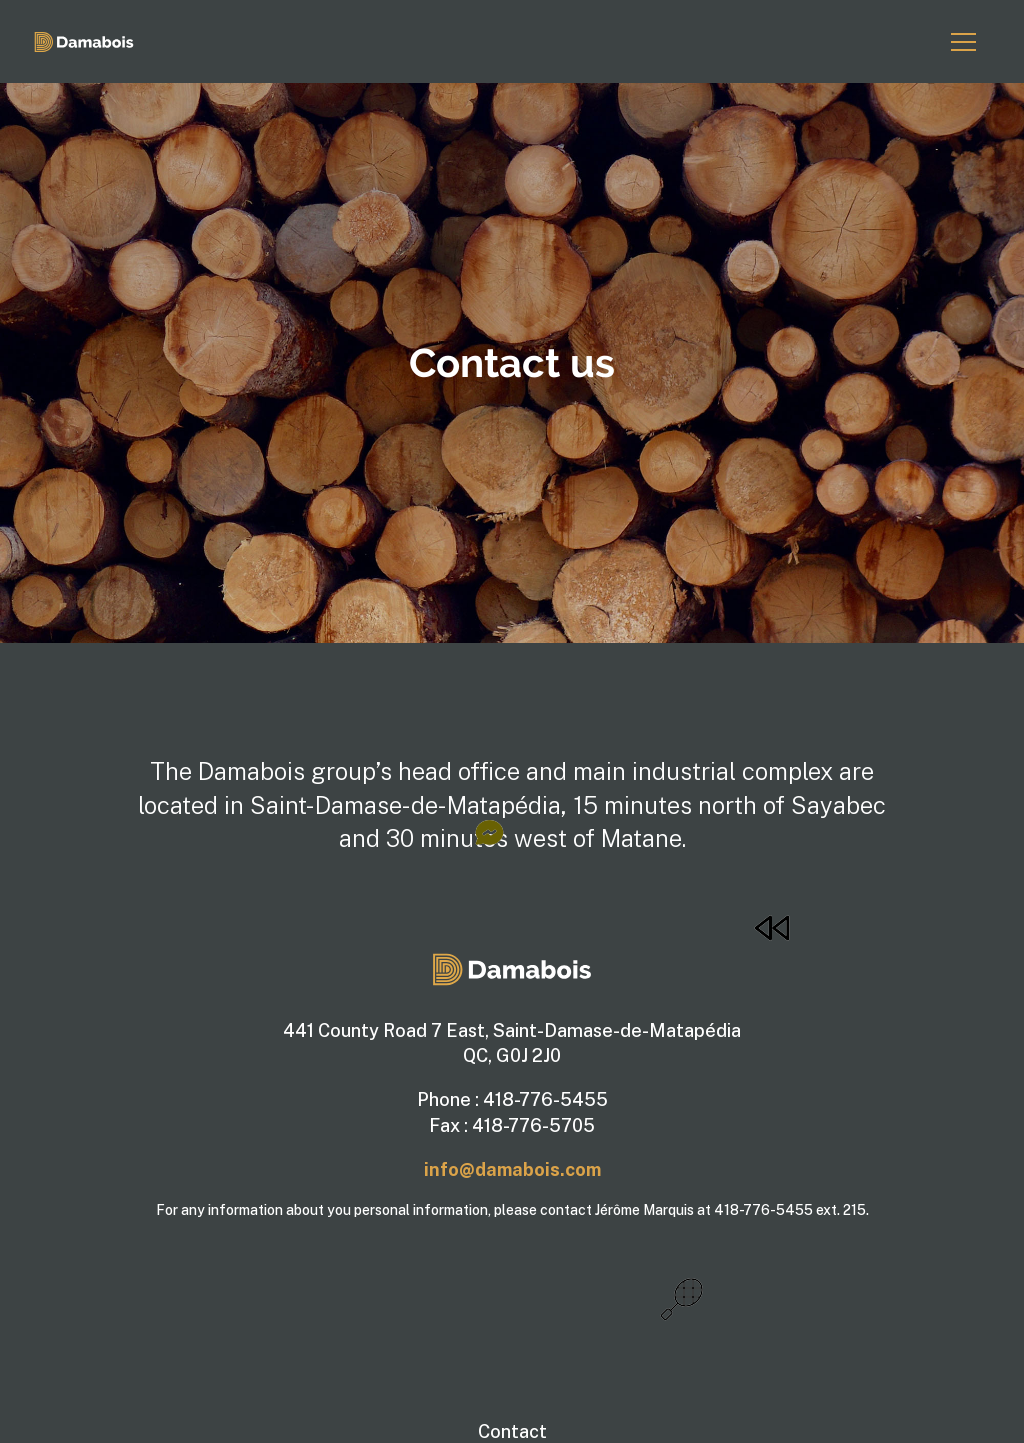  What do you see at coordinates (772, 928) in the screenshot?
I see `rewind or skip backward in media playback` at bounding box center [772, 928].